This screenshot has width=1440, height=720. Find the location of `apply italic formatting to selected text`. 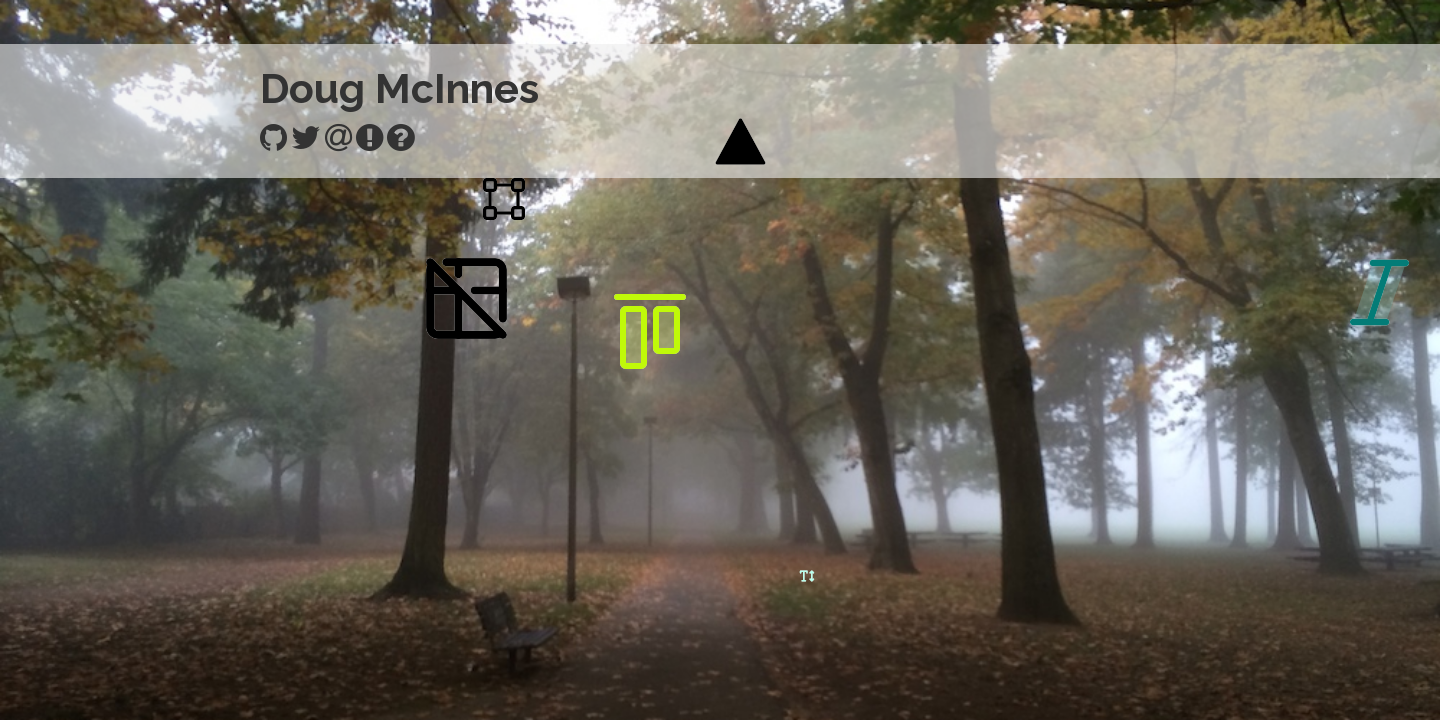

apply italic formatting to selected text is located at coordinates (1379, 292).